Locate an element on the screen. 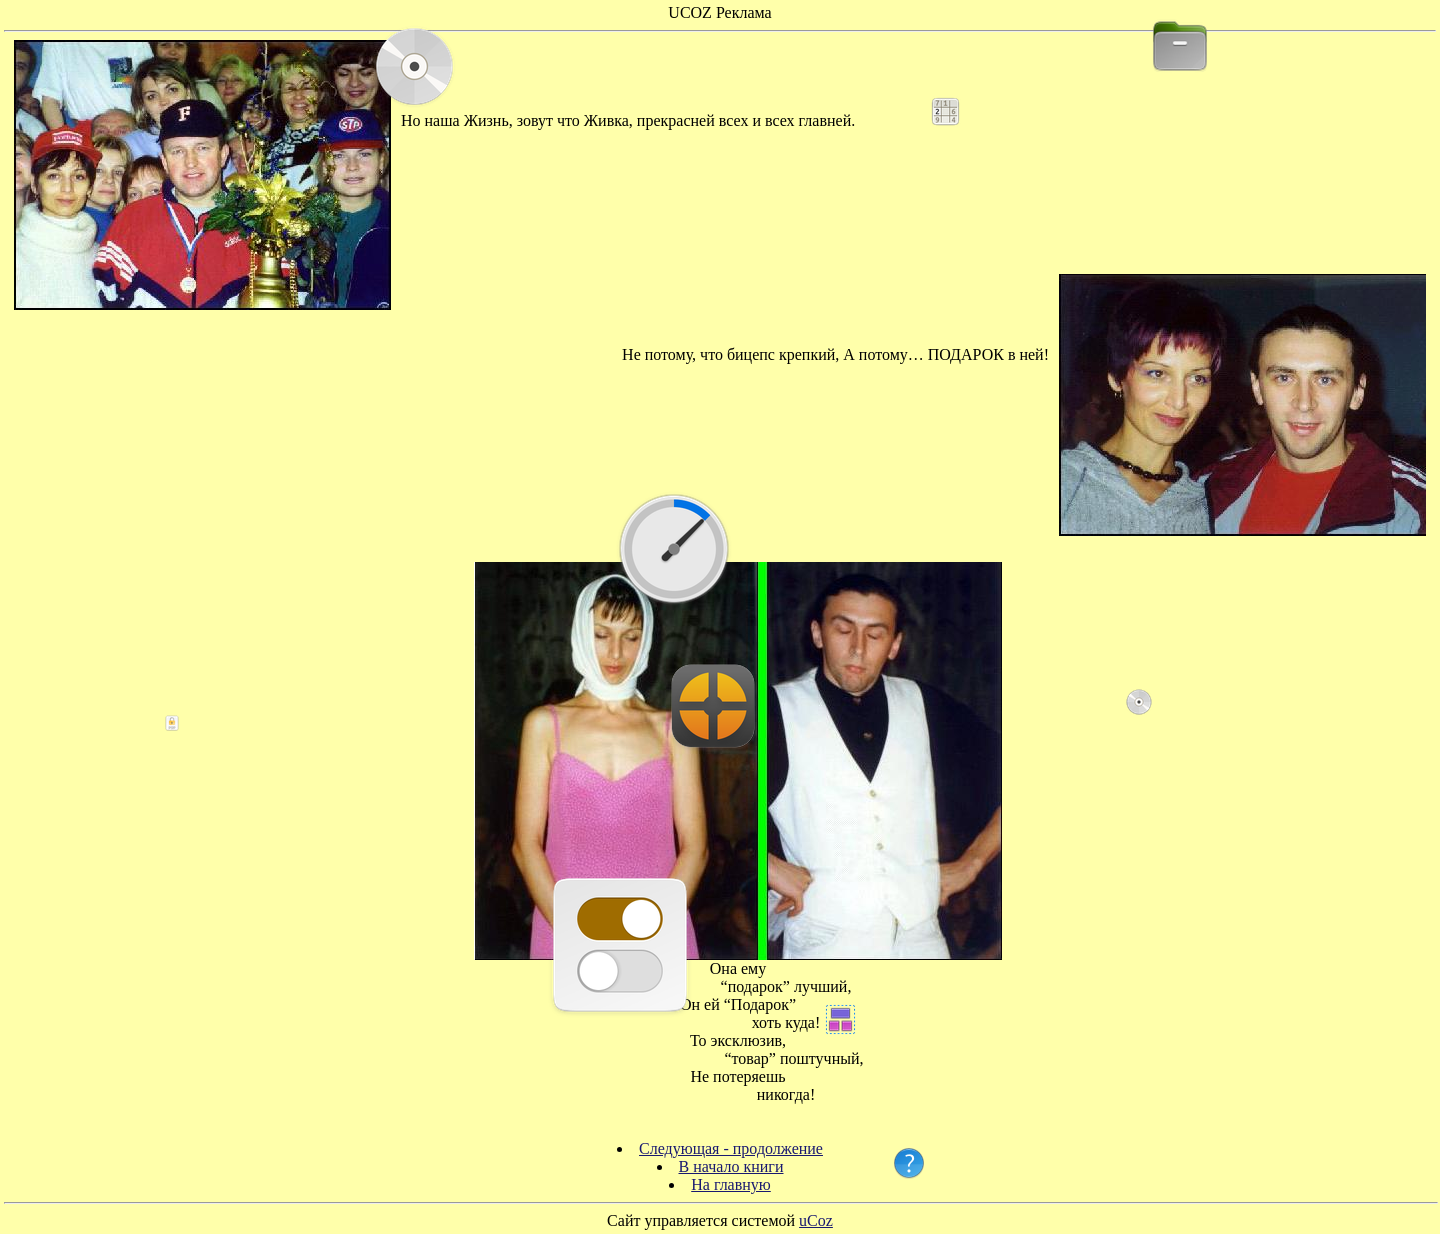  open sysprof system profiler application is located at coordinates (674, 549).